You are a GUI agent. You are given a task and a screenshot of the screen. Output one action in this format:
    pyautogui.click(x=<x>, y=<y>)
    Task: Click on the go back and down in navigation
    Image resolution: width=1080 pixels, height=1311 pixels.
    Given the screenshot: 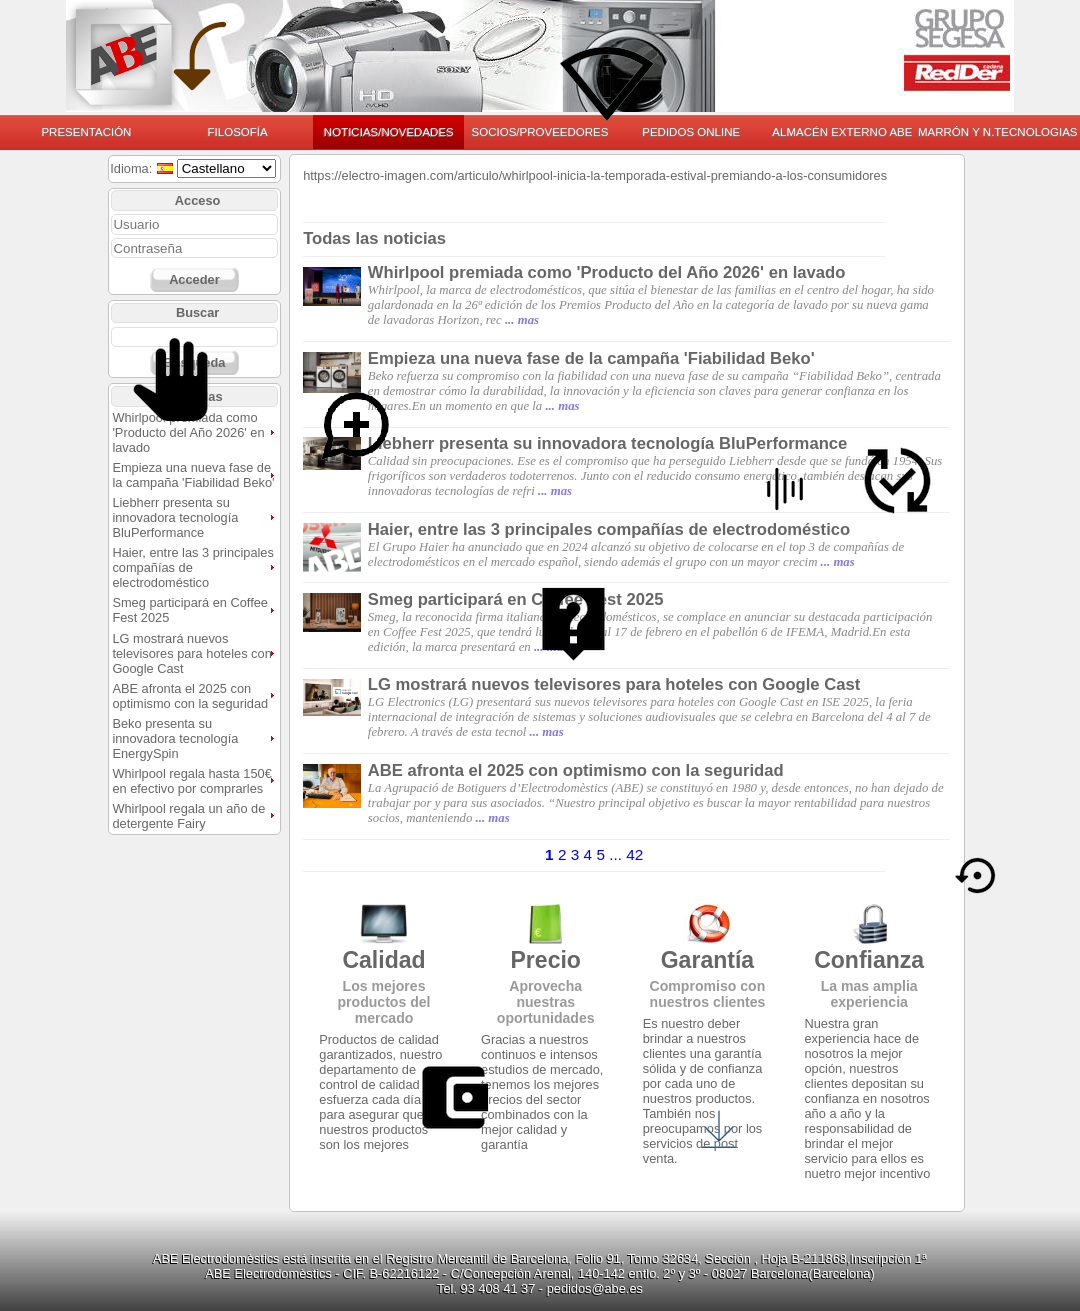 What is the action you would take?
    pyautogui.click(x=200, y=56)
    